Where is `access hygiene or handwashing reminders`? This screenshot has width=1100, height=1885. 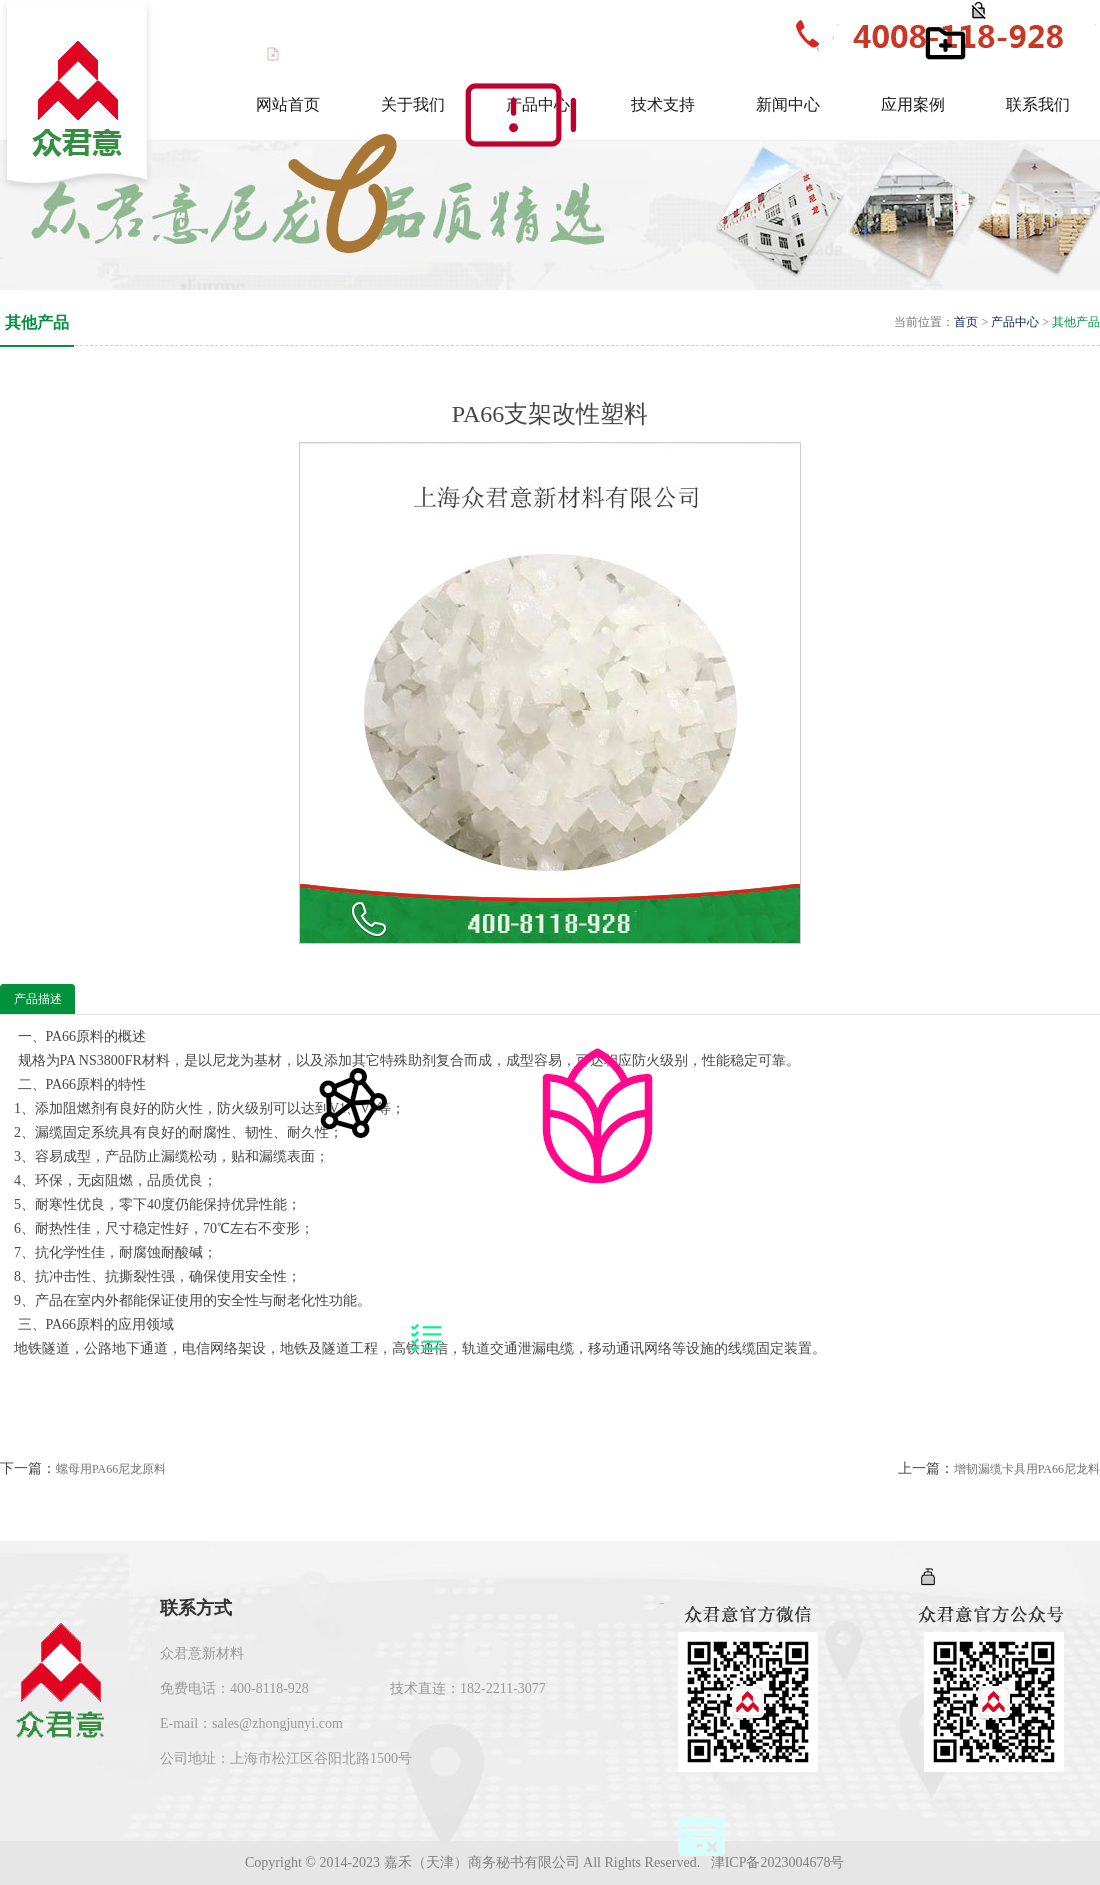
access hygiene or handwashing reminders is located at coordinates (928, 1577).